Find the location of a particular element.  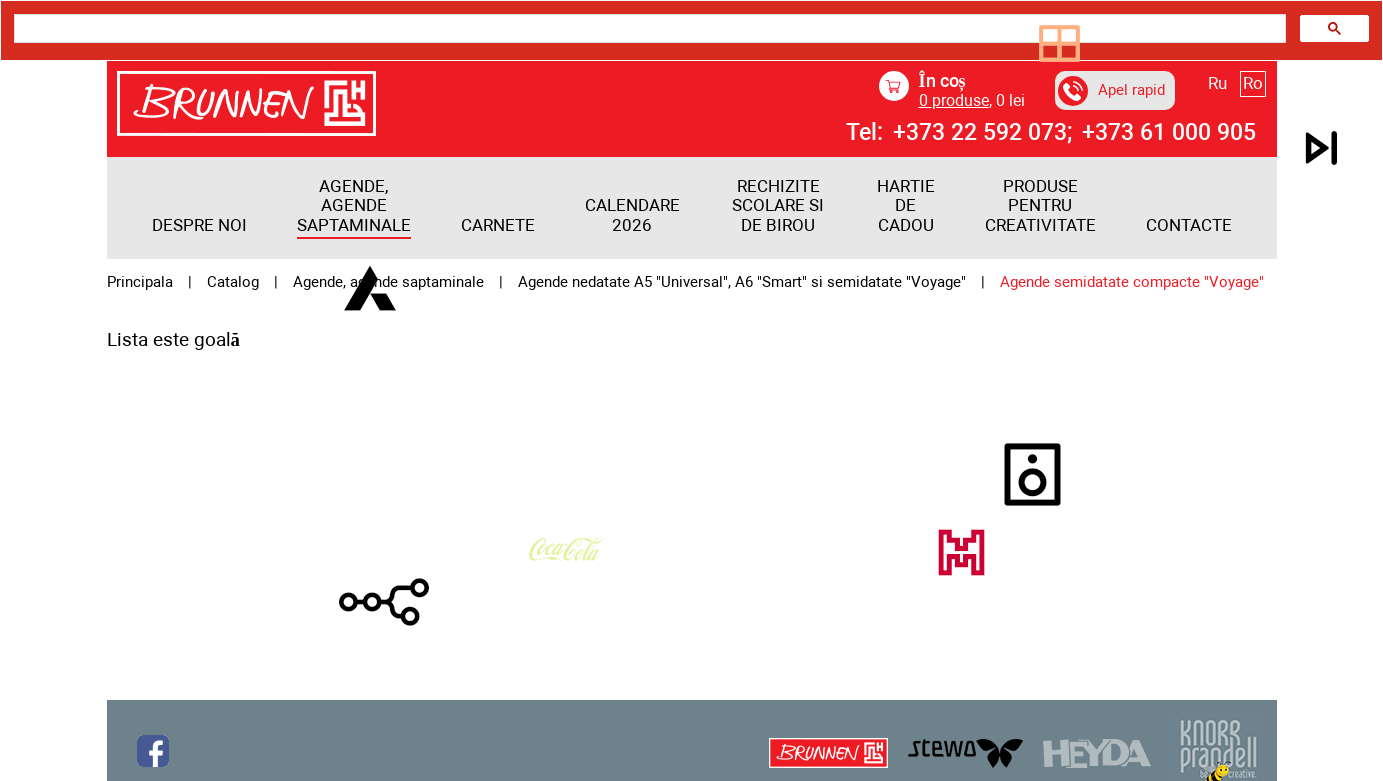

skip to the next track is located at coordinates (1320, 148).